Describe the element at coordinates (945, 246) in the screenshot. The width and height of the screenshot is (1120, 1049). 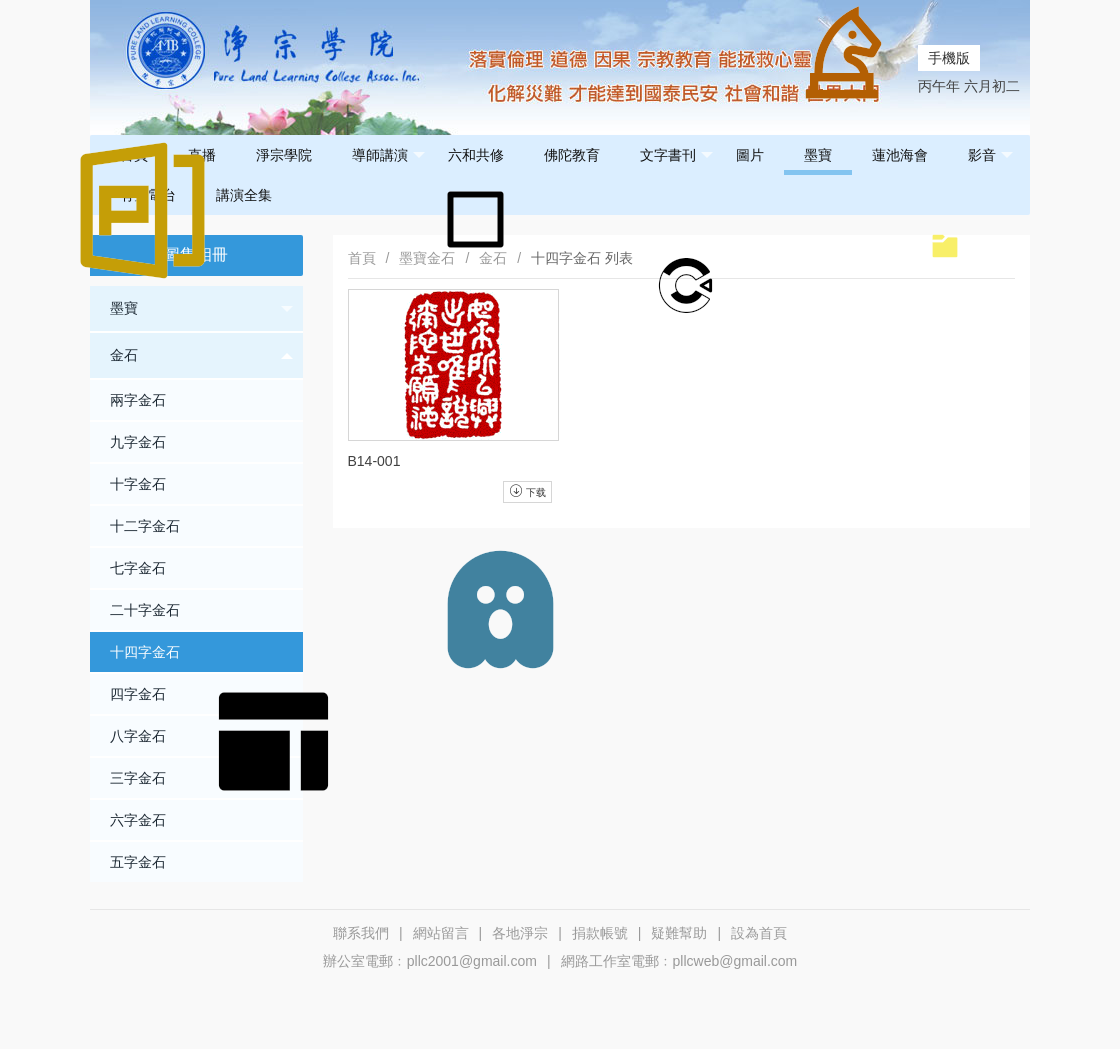
I see `open folder to view files` at that location.